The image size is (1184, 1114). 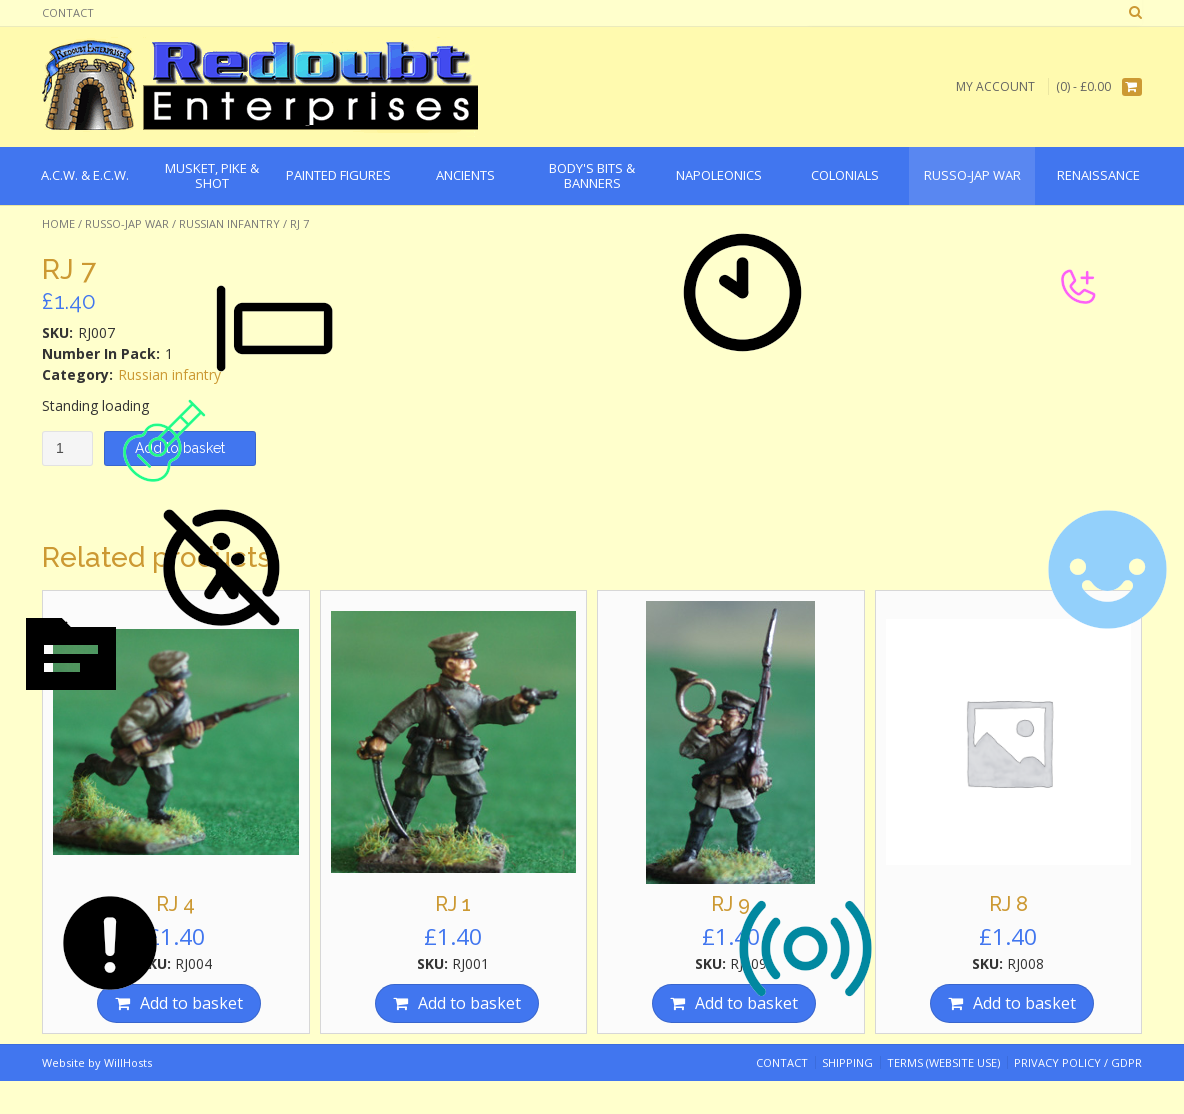 I want to click on open emoji picker, so click(x=1107, y=569).